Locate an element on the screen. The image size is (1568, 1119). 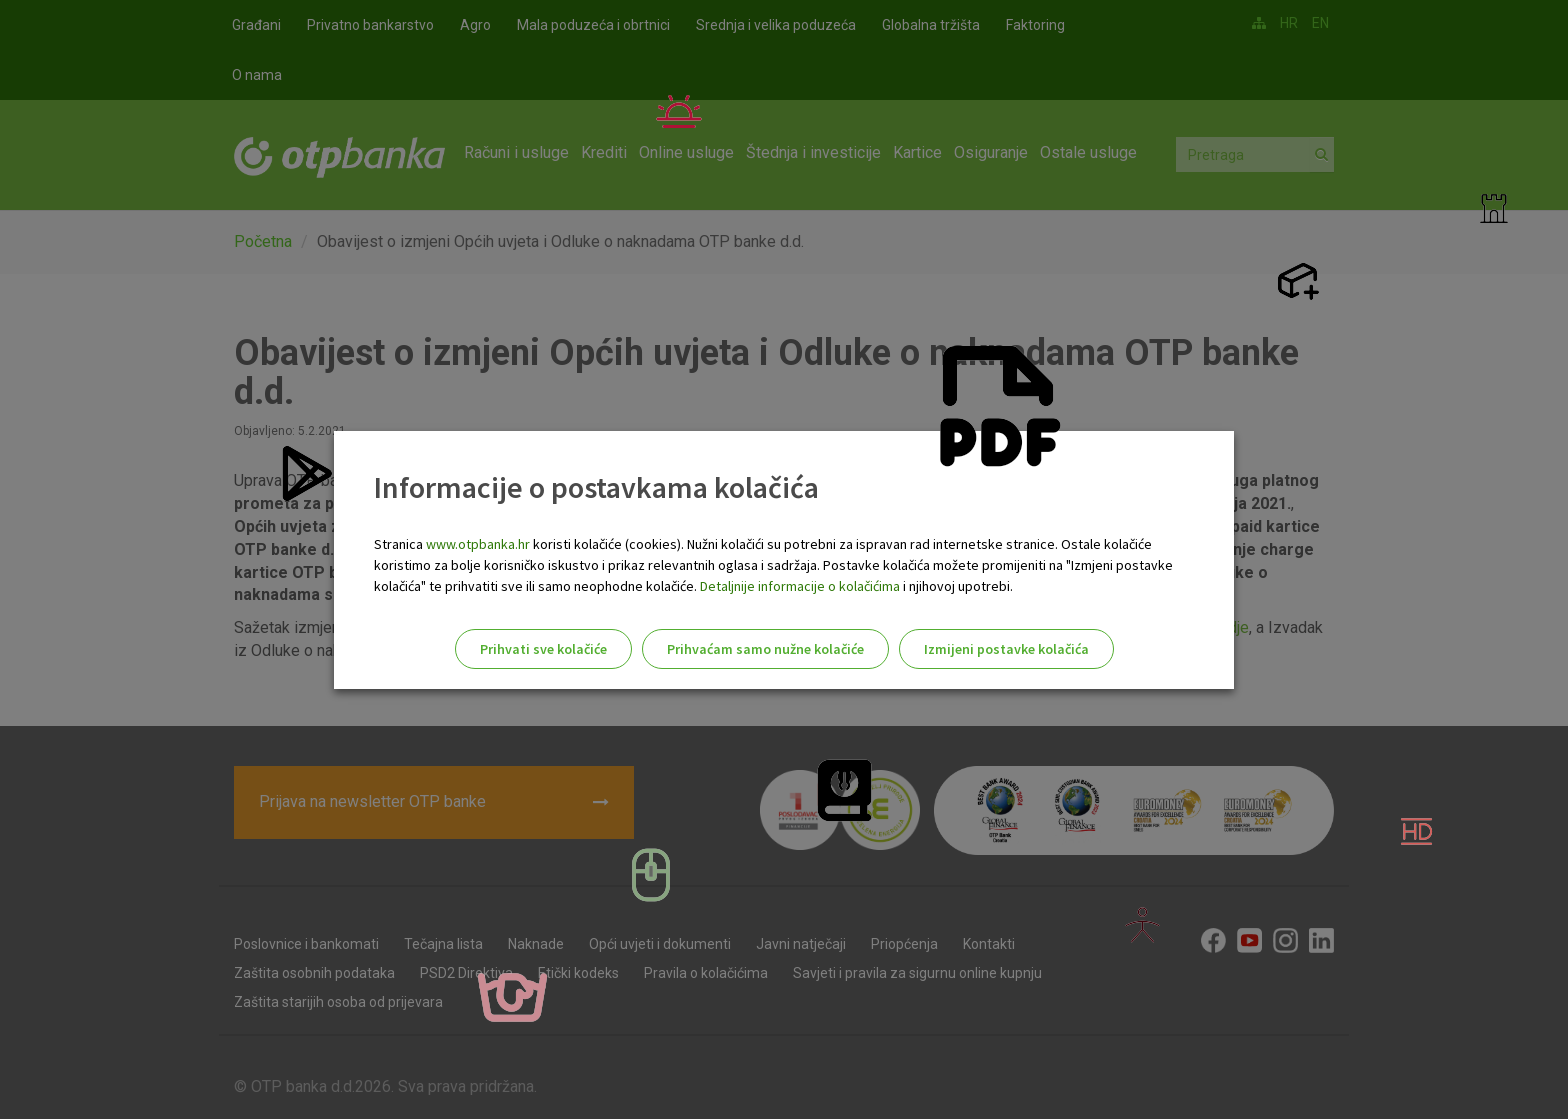
access castle or fortress-themed content is located at coordinates (1494, 208).